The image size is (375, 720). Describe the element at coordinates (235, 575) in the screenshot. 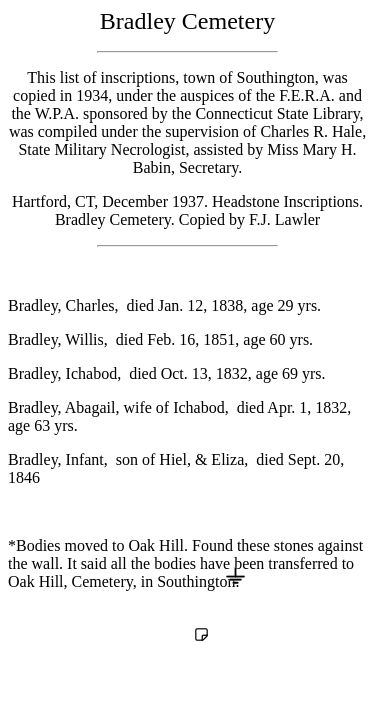

I see `indicates electrical ground connection in circuit diagrams` at that location.